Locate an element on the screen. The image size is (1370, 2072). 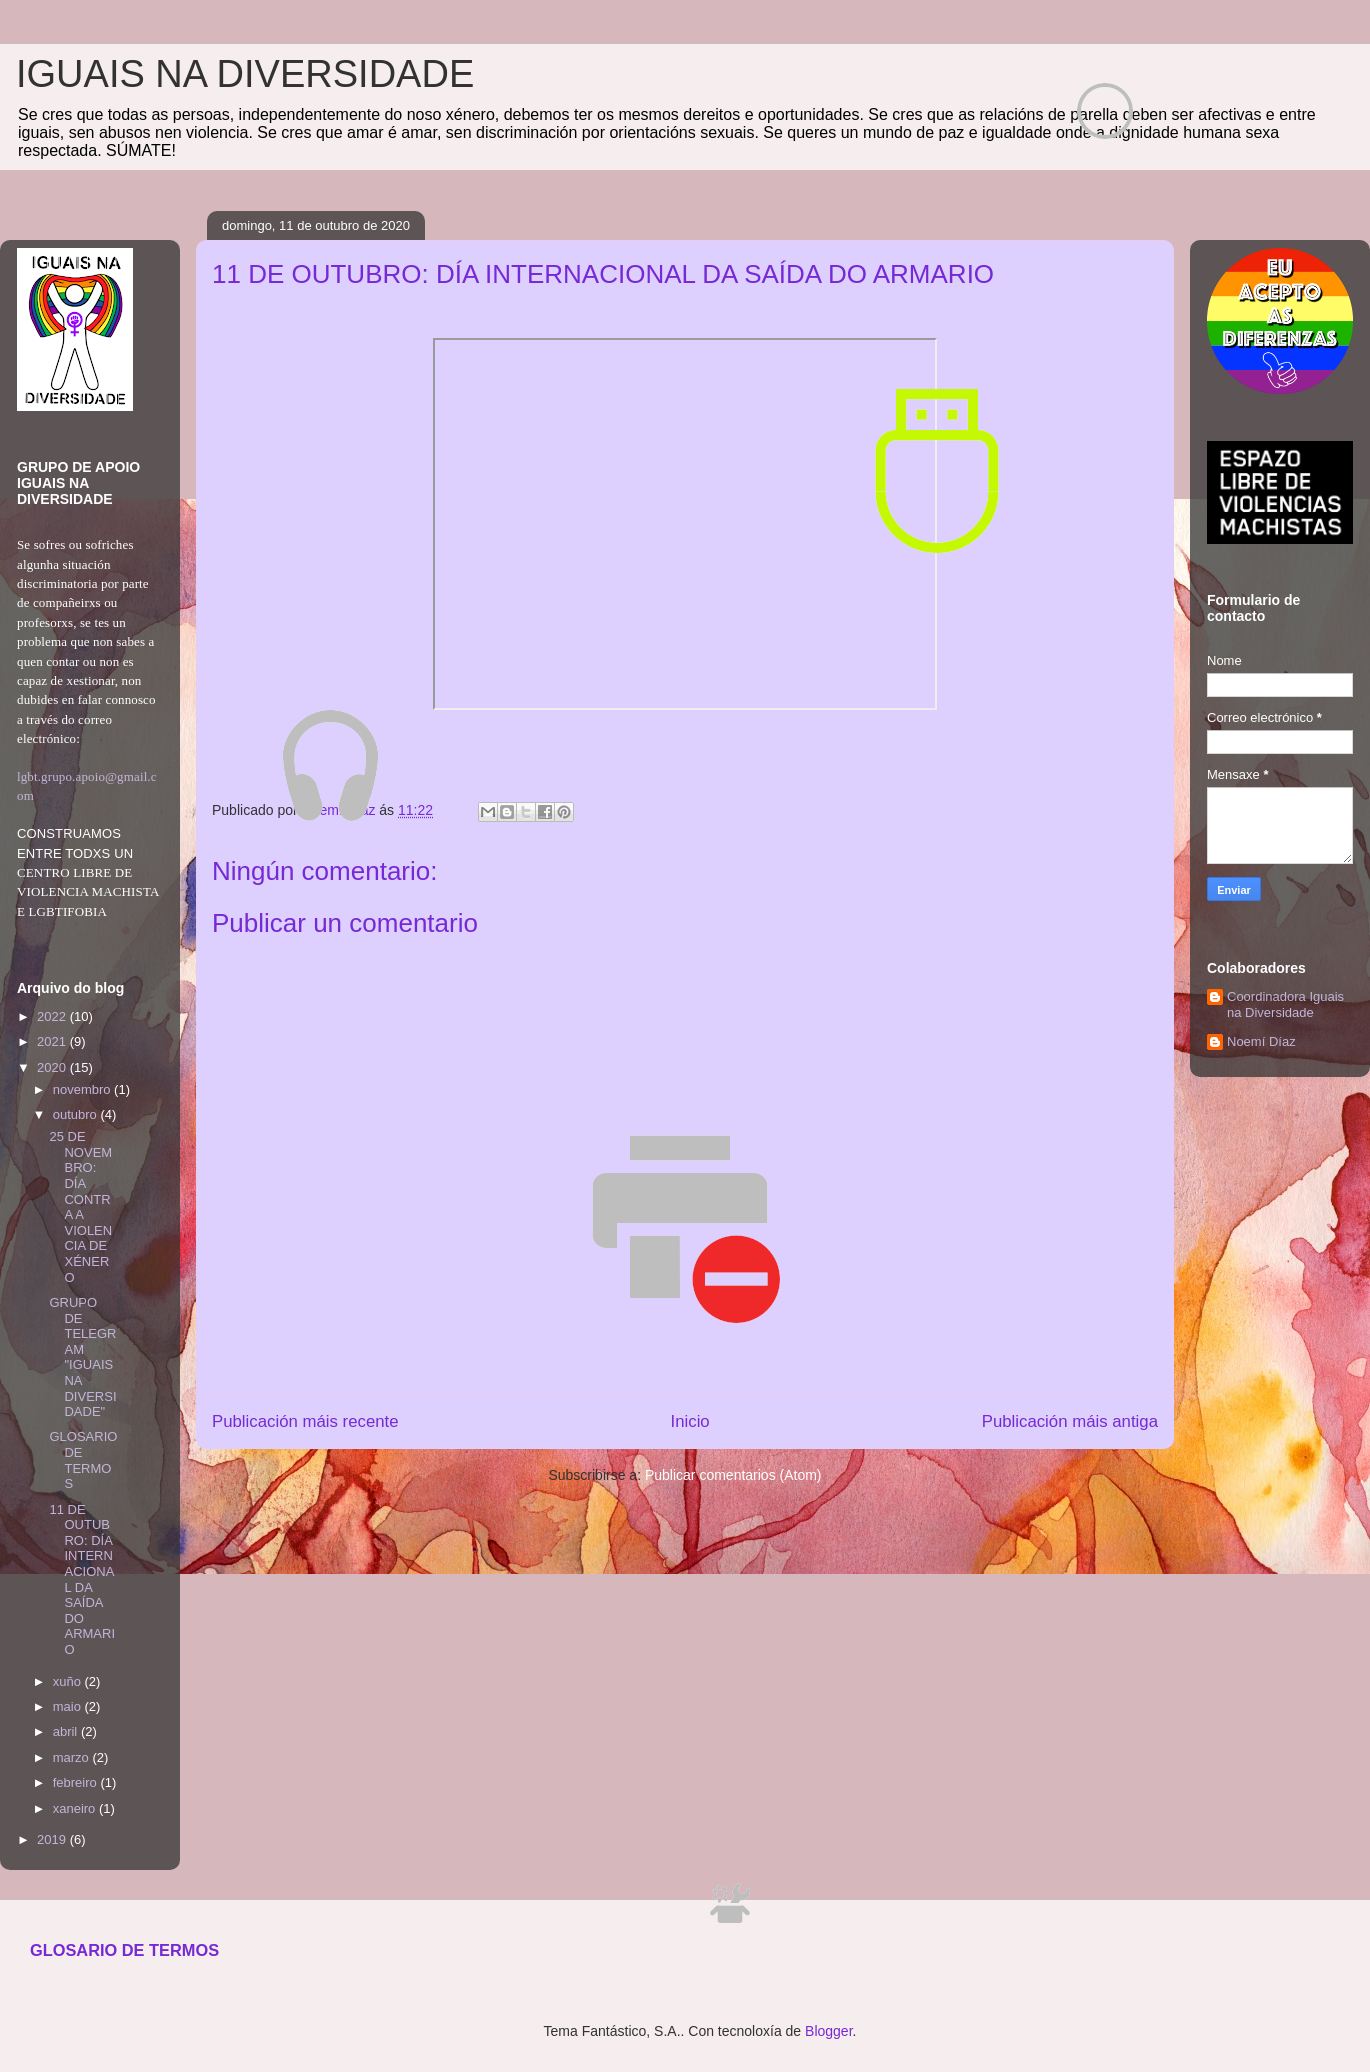
switch audio output to headphones is located at coordinates (330, 765).